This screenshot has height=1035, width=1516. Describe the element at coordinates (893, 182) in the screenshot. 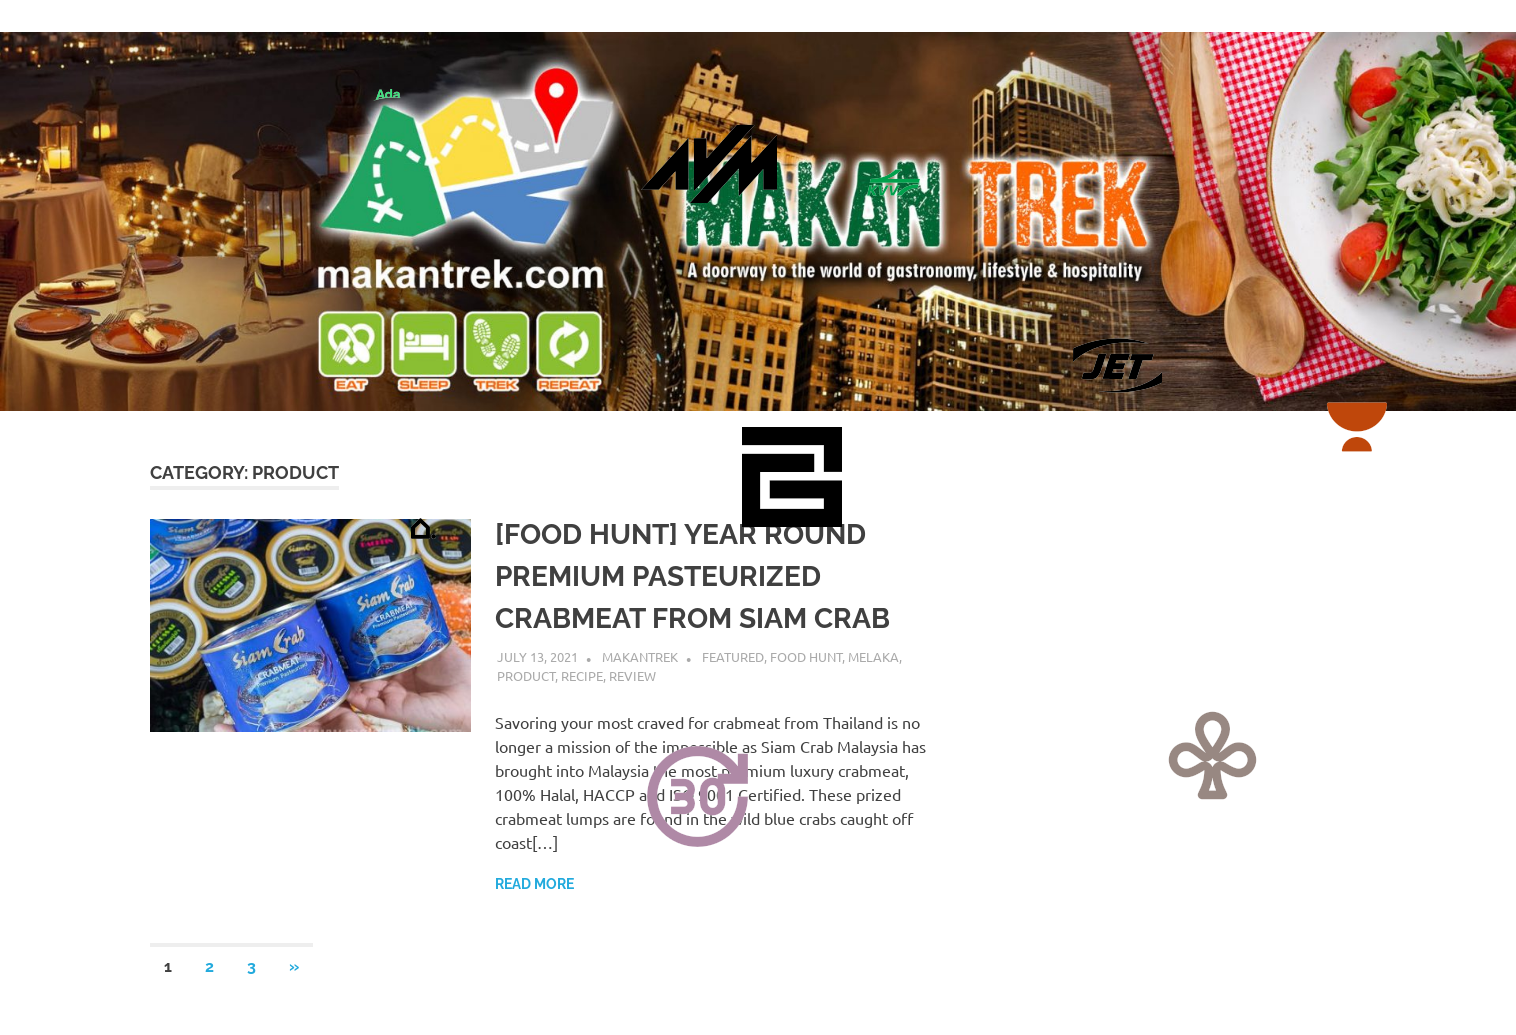

I see `karlsruher verkehrsverbund (KVV) public transit logo` at that location.